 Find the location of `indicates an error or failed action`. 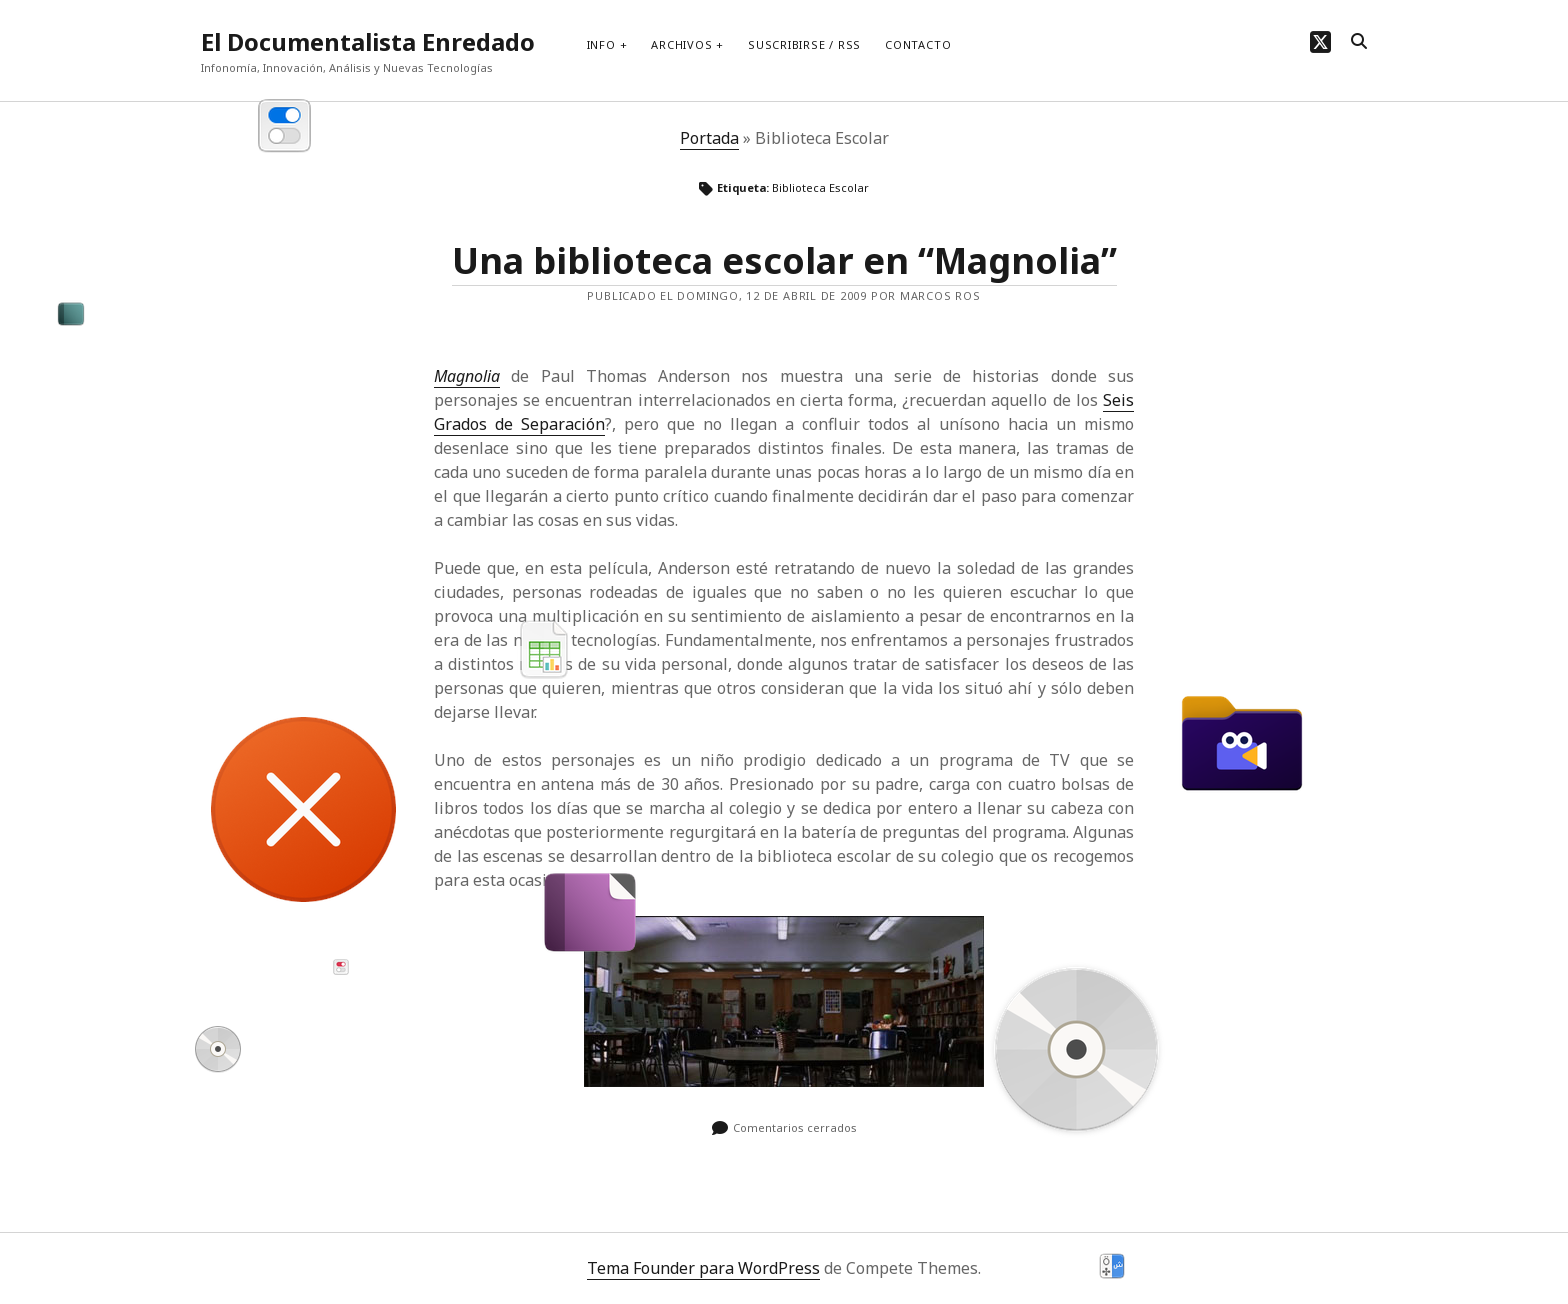

indicates an error or failed action is located at coordinates (303, 809).